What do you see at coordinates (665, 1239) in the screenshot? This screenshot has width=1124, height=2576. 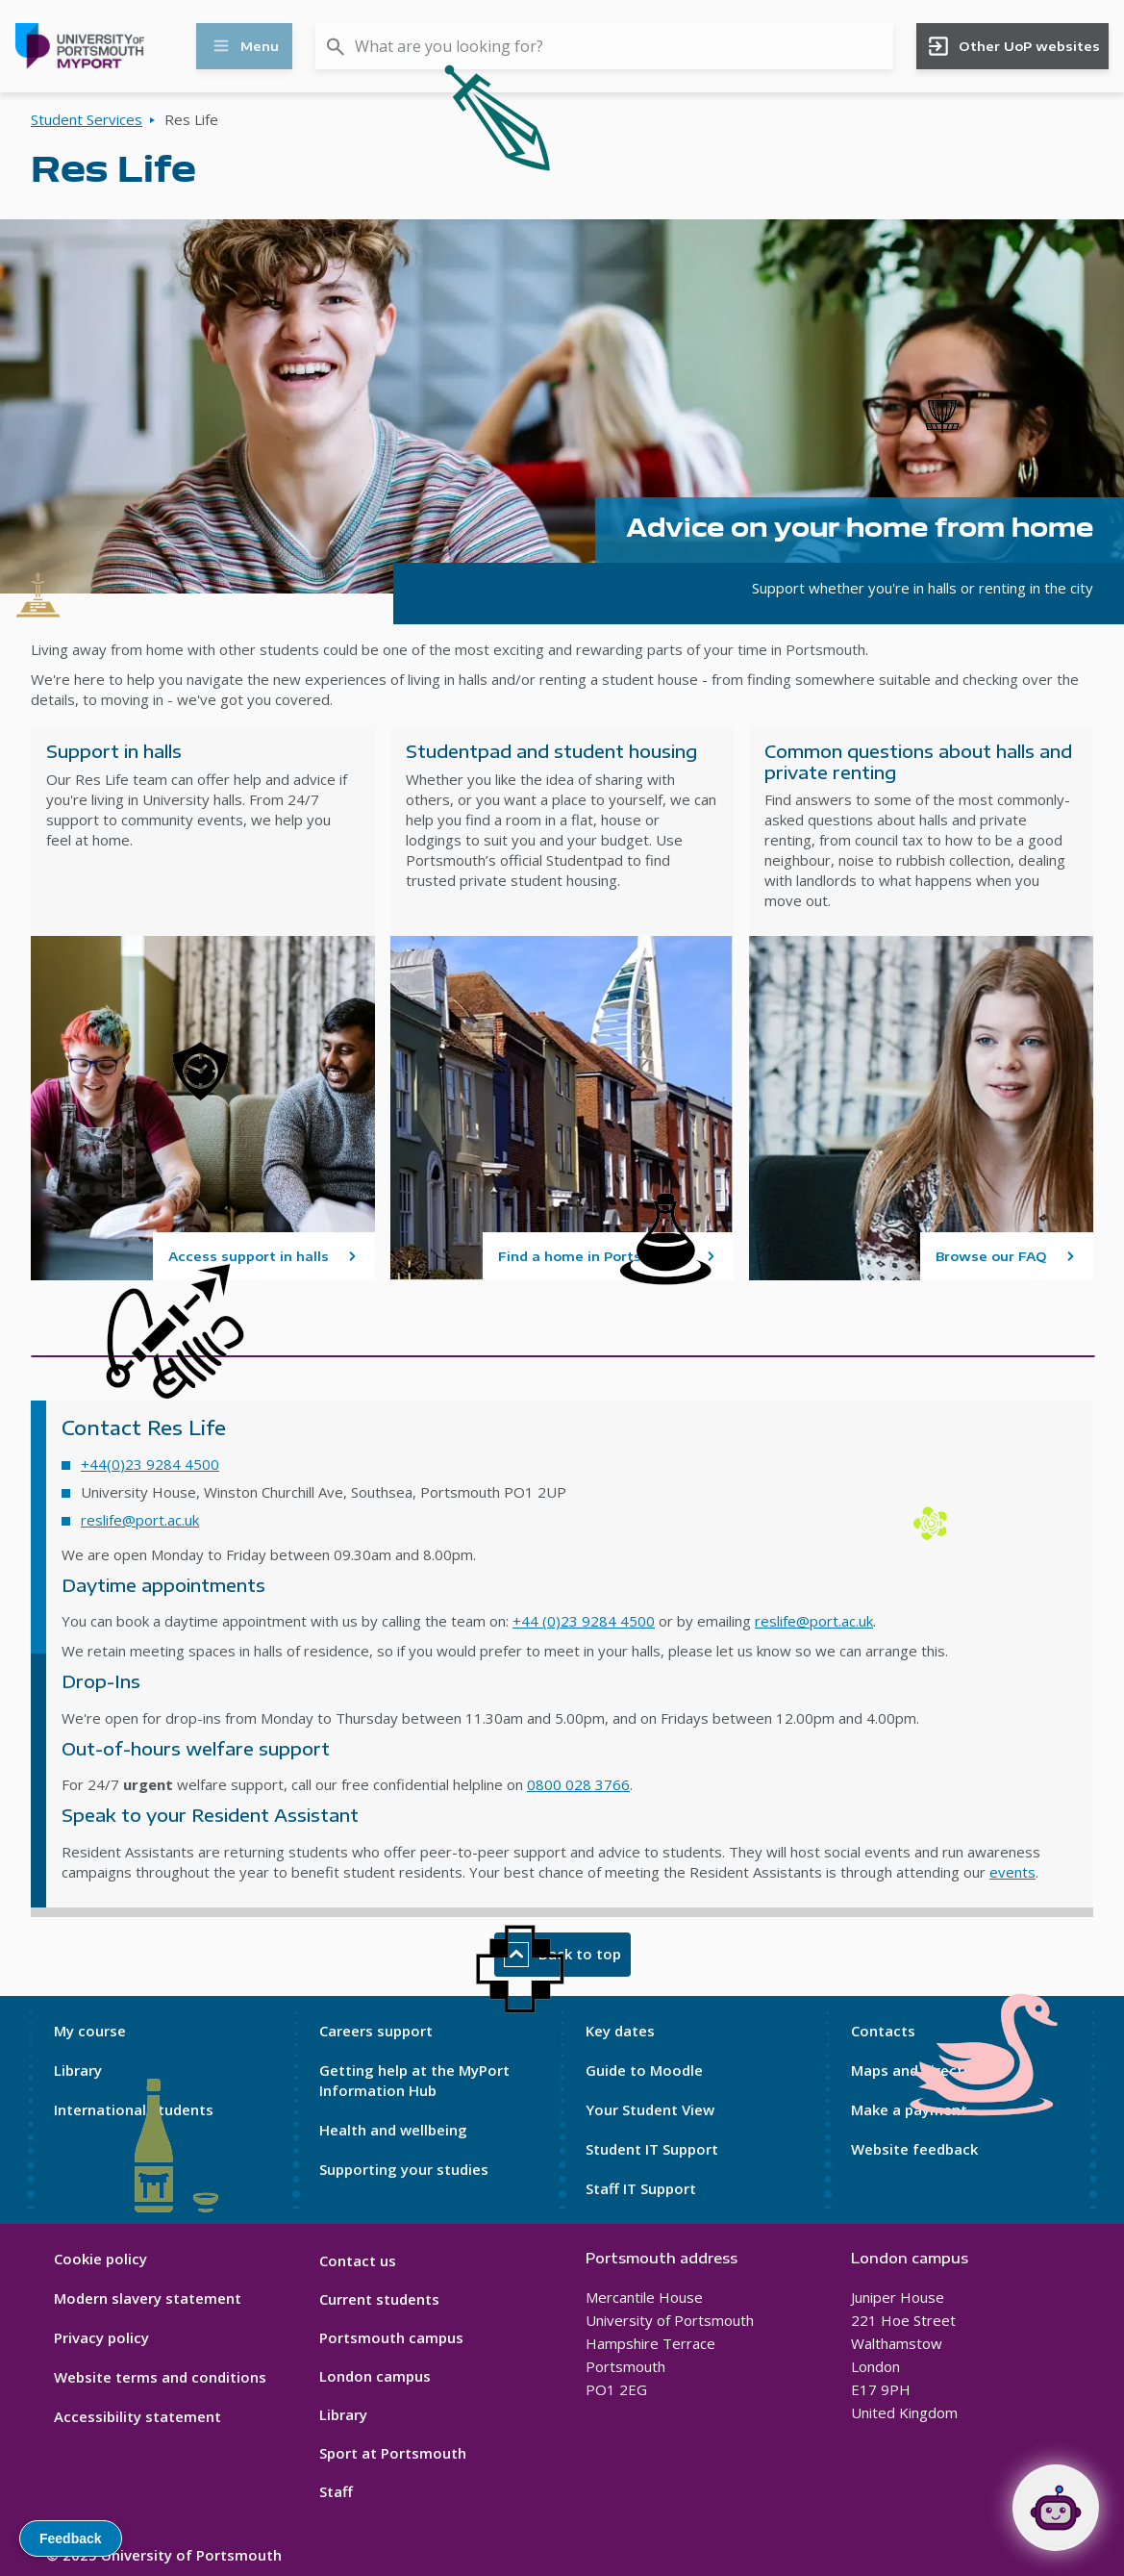 I see `use a potion item from inventory` at bounding box center [665, 1239].